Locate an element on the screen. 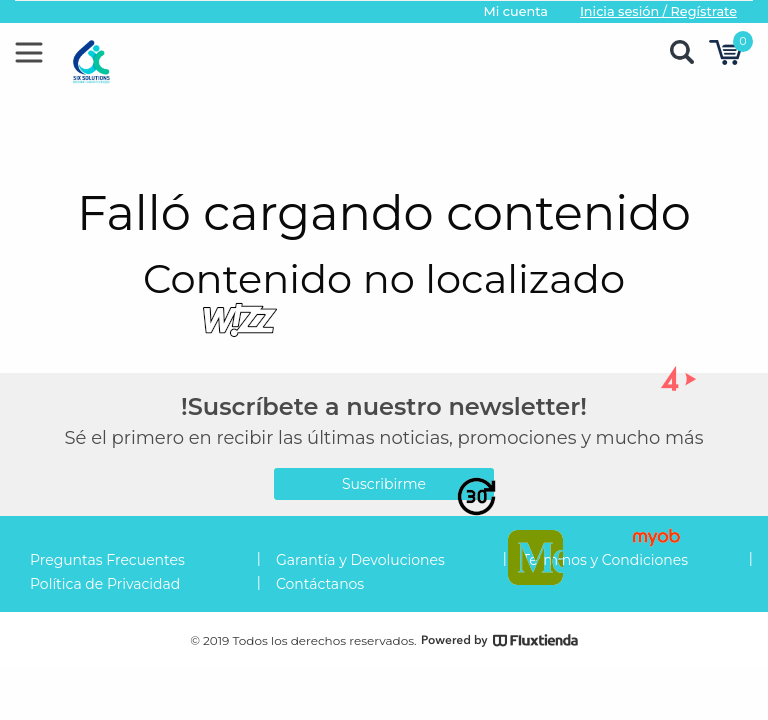  skip forward 30 seconds is located at coordinates (476, 496).